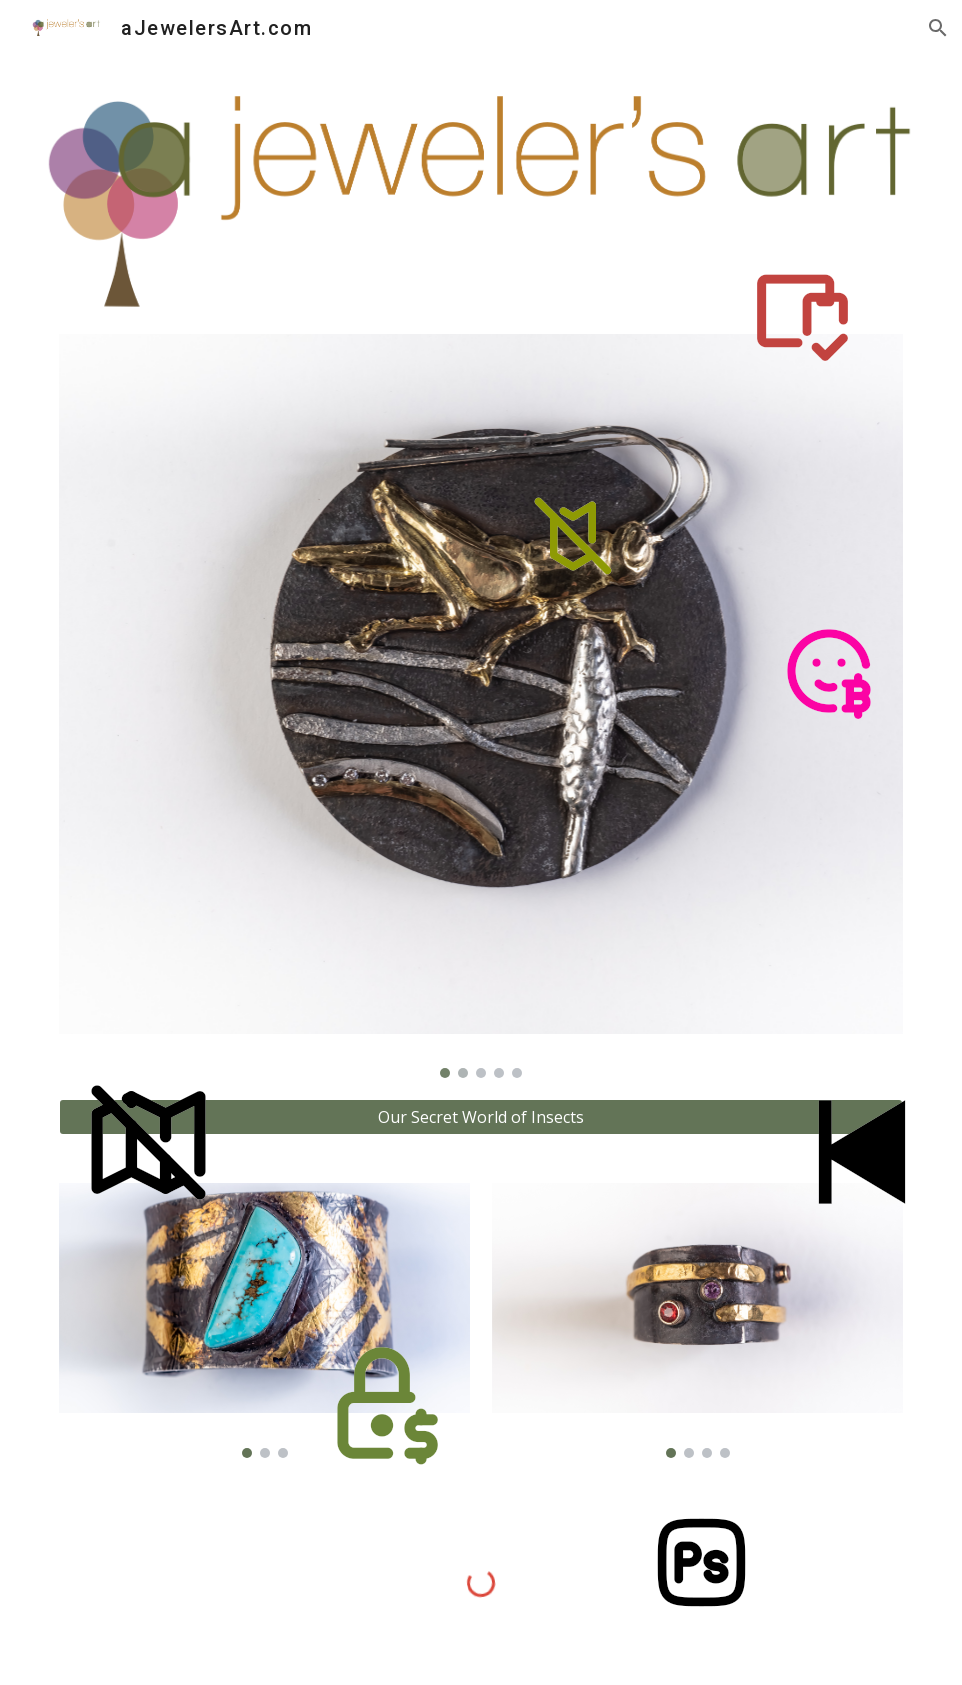 The image size is (962, 1685). I want to click on skip to previous track, so click(862, 1152).